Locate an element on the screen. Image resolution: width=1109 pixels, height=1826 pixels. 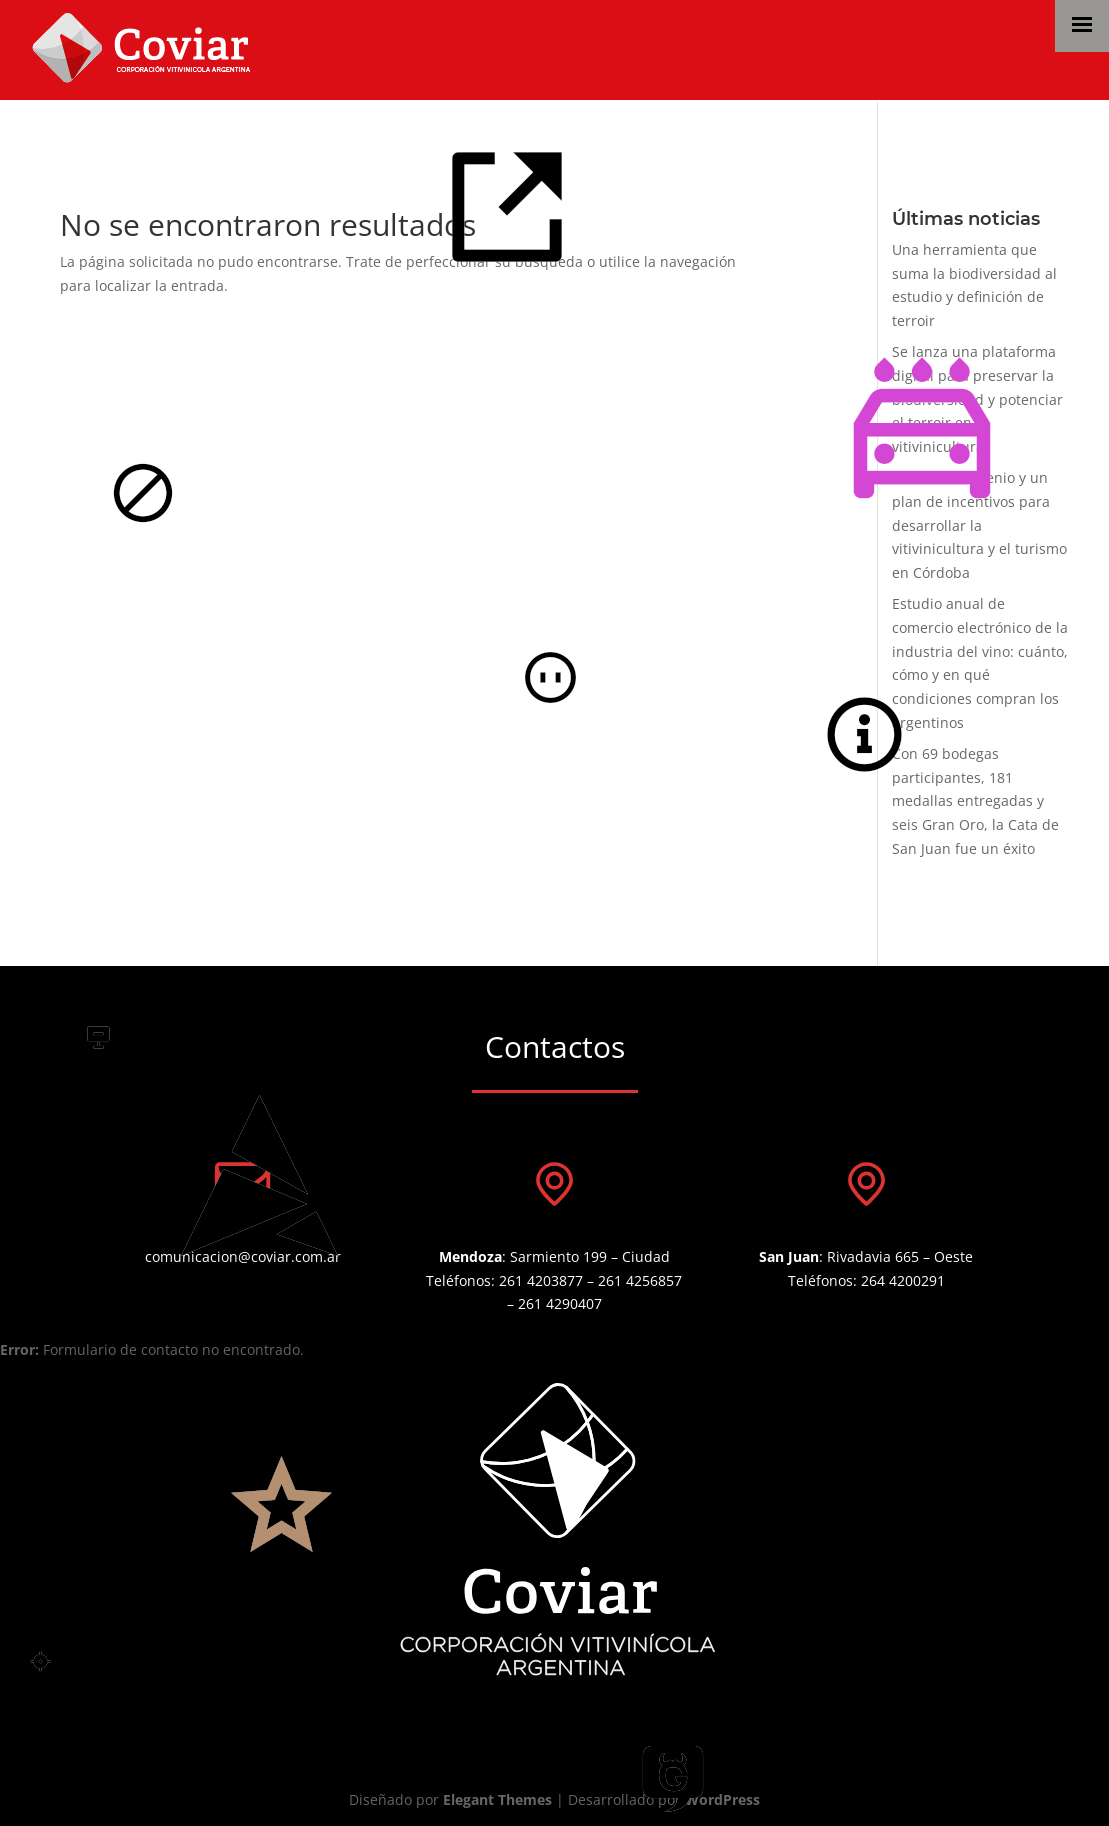
indicates power outlet or electrical socket location is located at coordinates (550, 677).